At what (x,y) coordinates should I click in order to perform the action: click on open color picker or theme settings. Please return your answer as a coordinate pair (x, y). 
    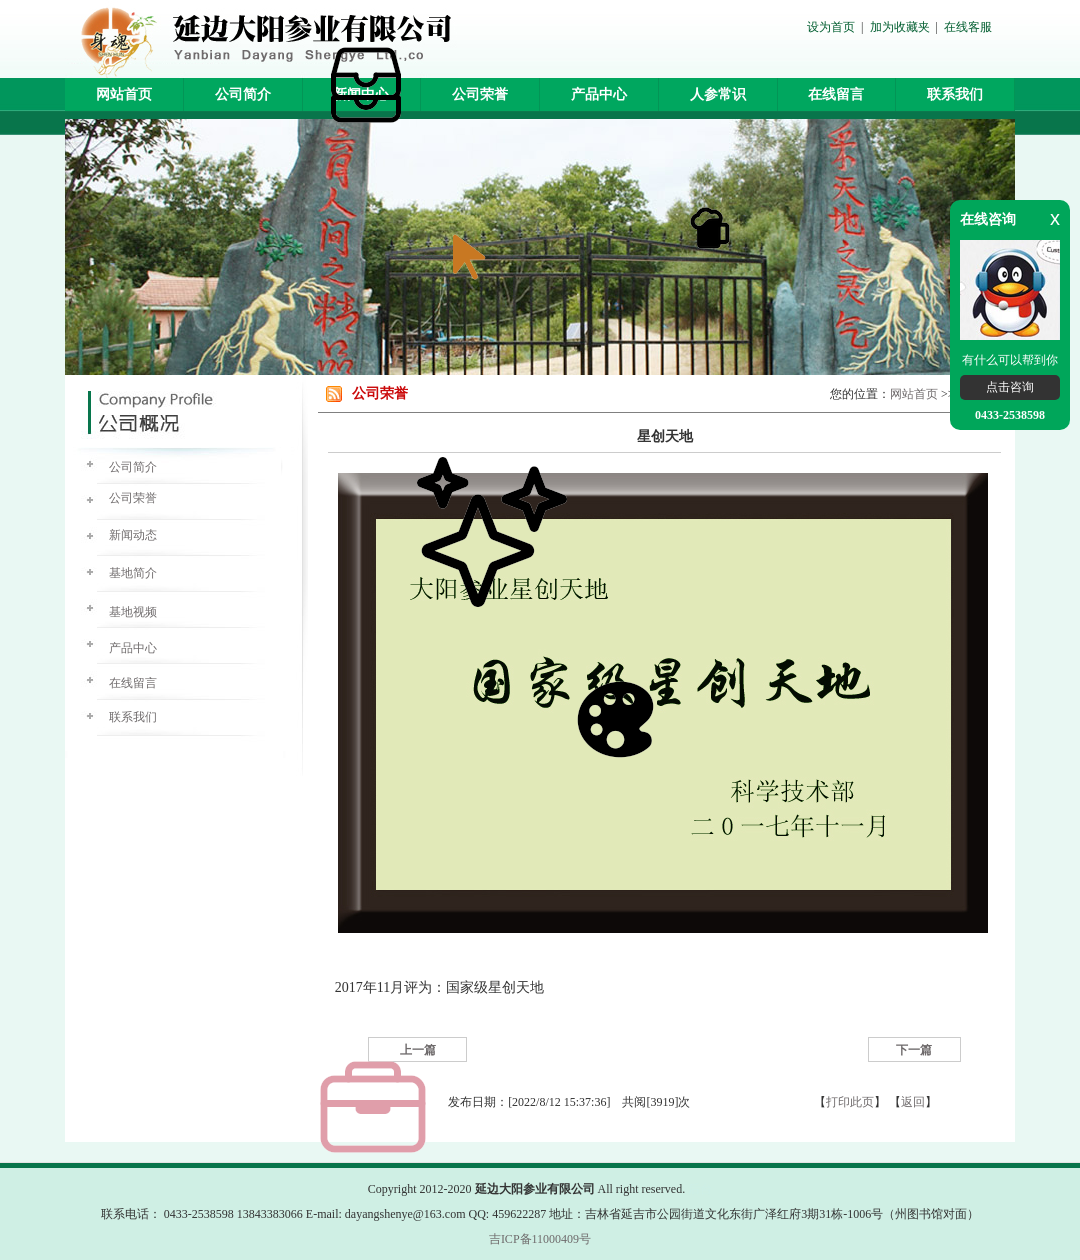
    Looking at the image, I should click on (615, 719).